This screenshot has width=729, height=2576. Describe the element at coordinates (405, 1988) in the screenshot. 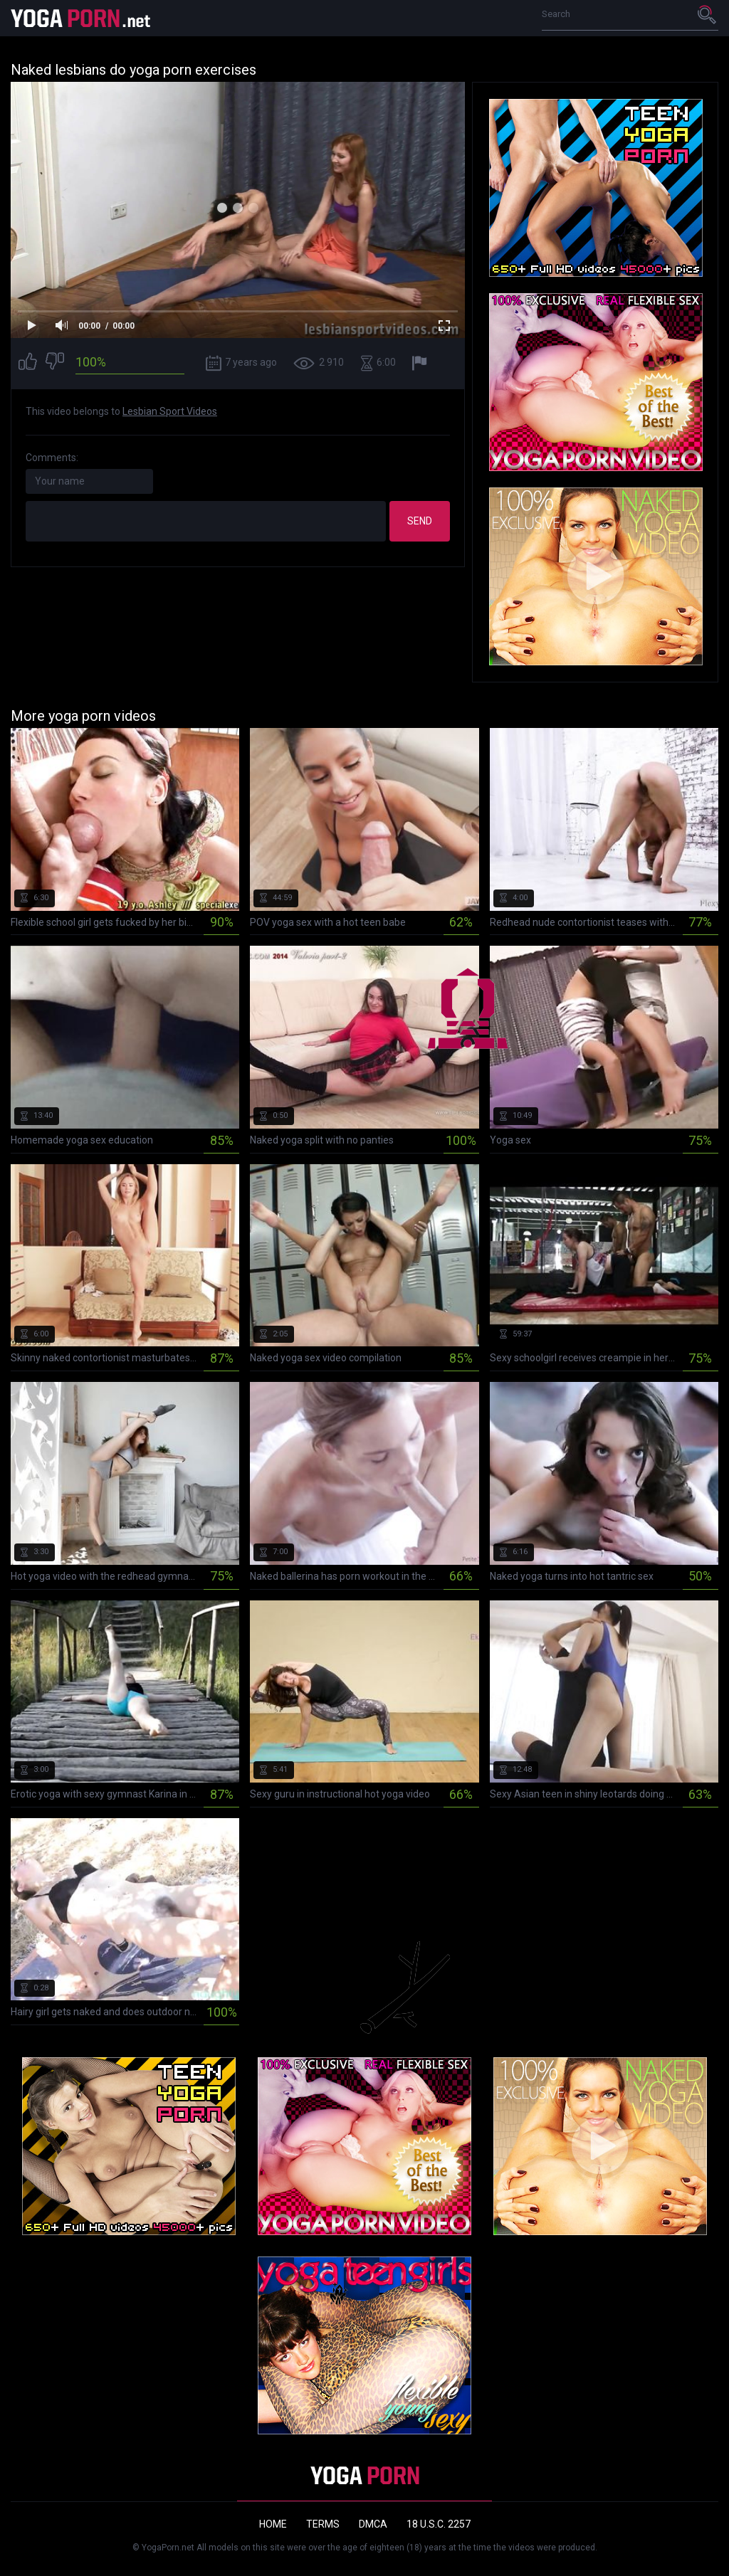

I see `wooden stick or branch resource item` at that location.